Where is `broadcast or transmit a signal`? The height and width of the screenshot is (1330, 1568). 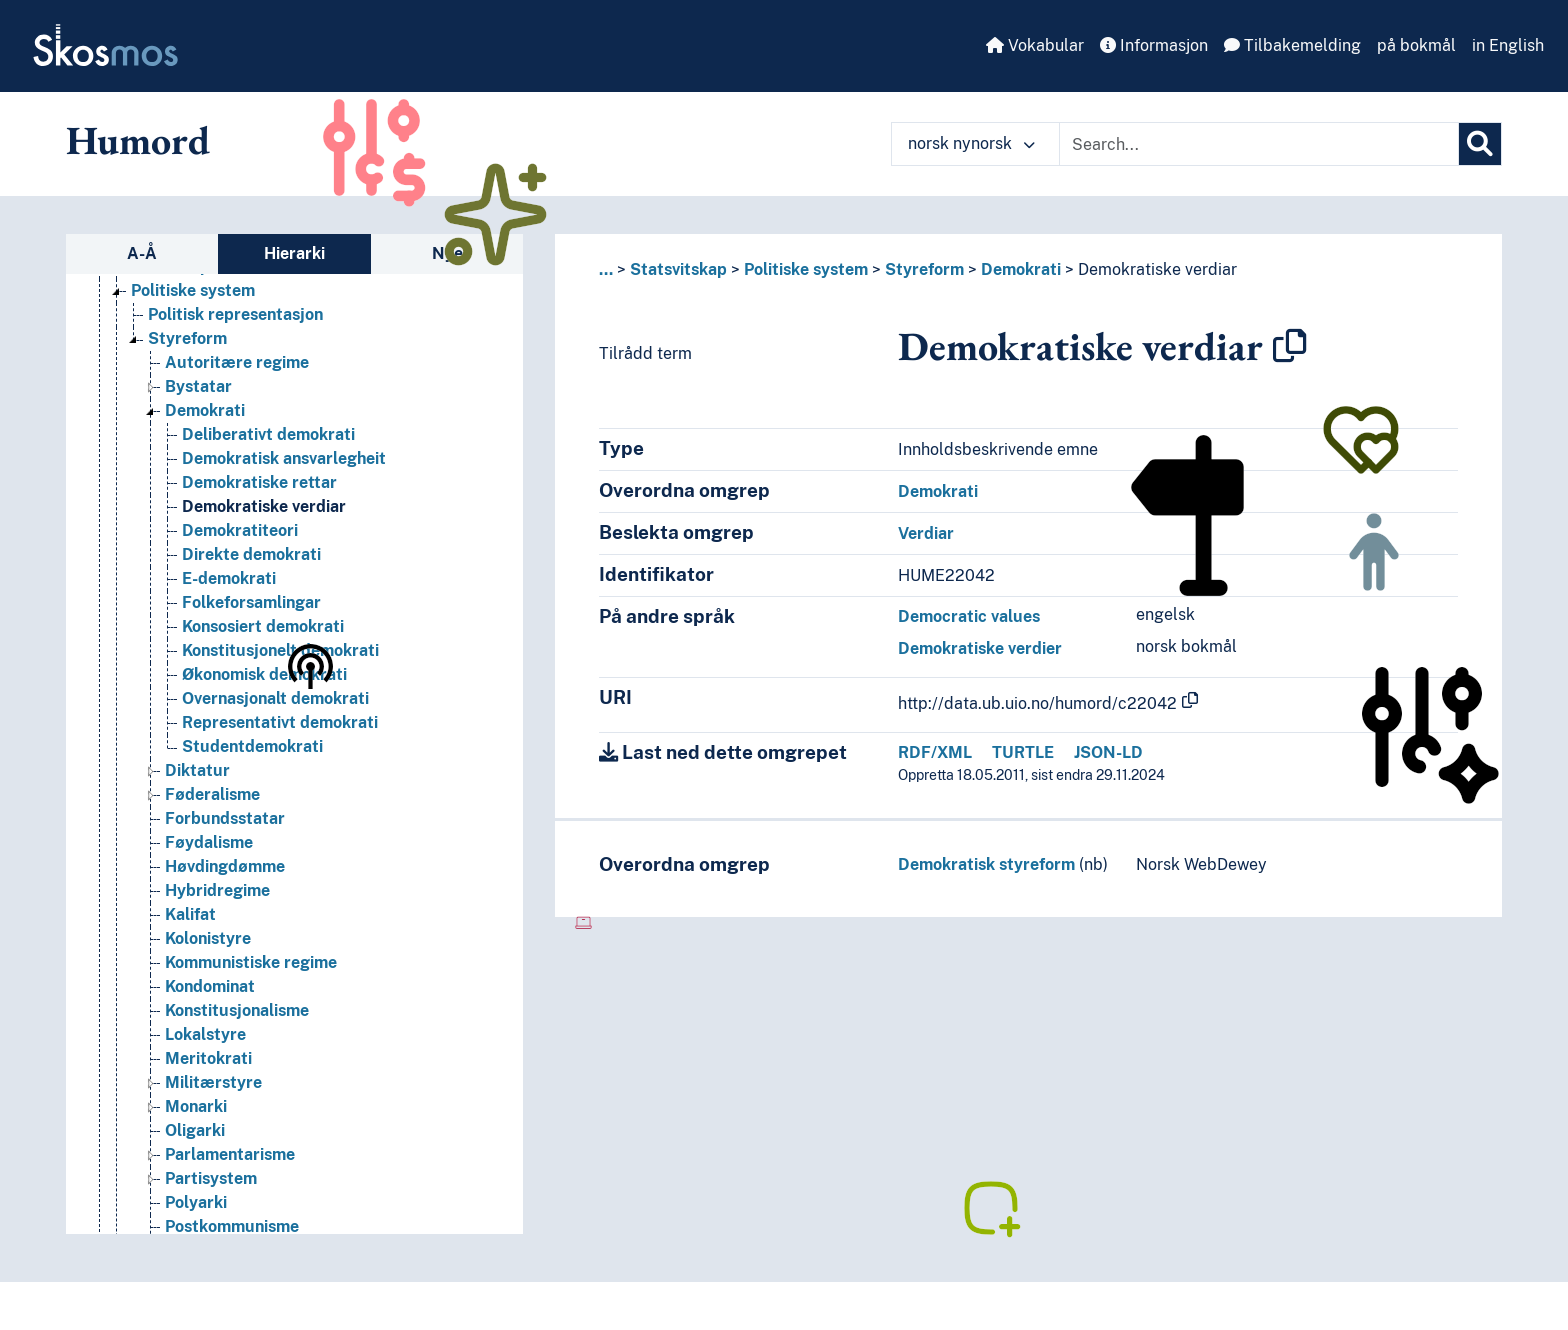
broadcast or transmit a signal is located at coordinates (310, 666).